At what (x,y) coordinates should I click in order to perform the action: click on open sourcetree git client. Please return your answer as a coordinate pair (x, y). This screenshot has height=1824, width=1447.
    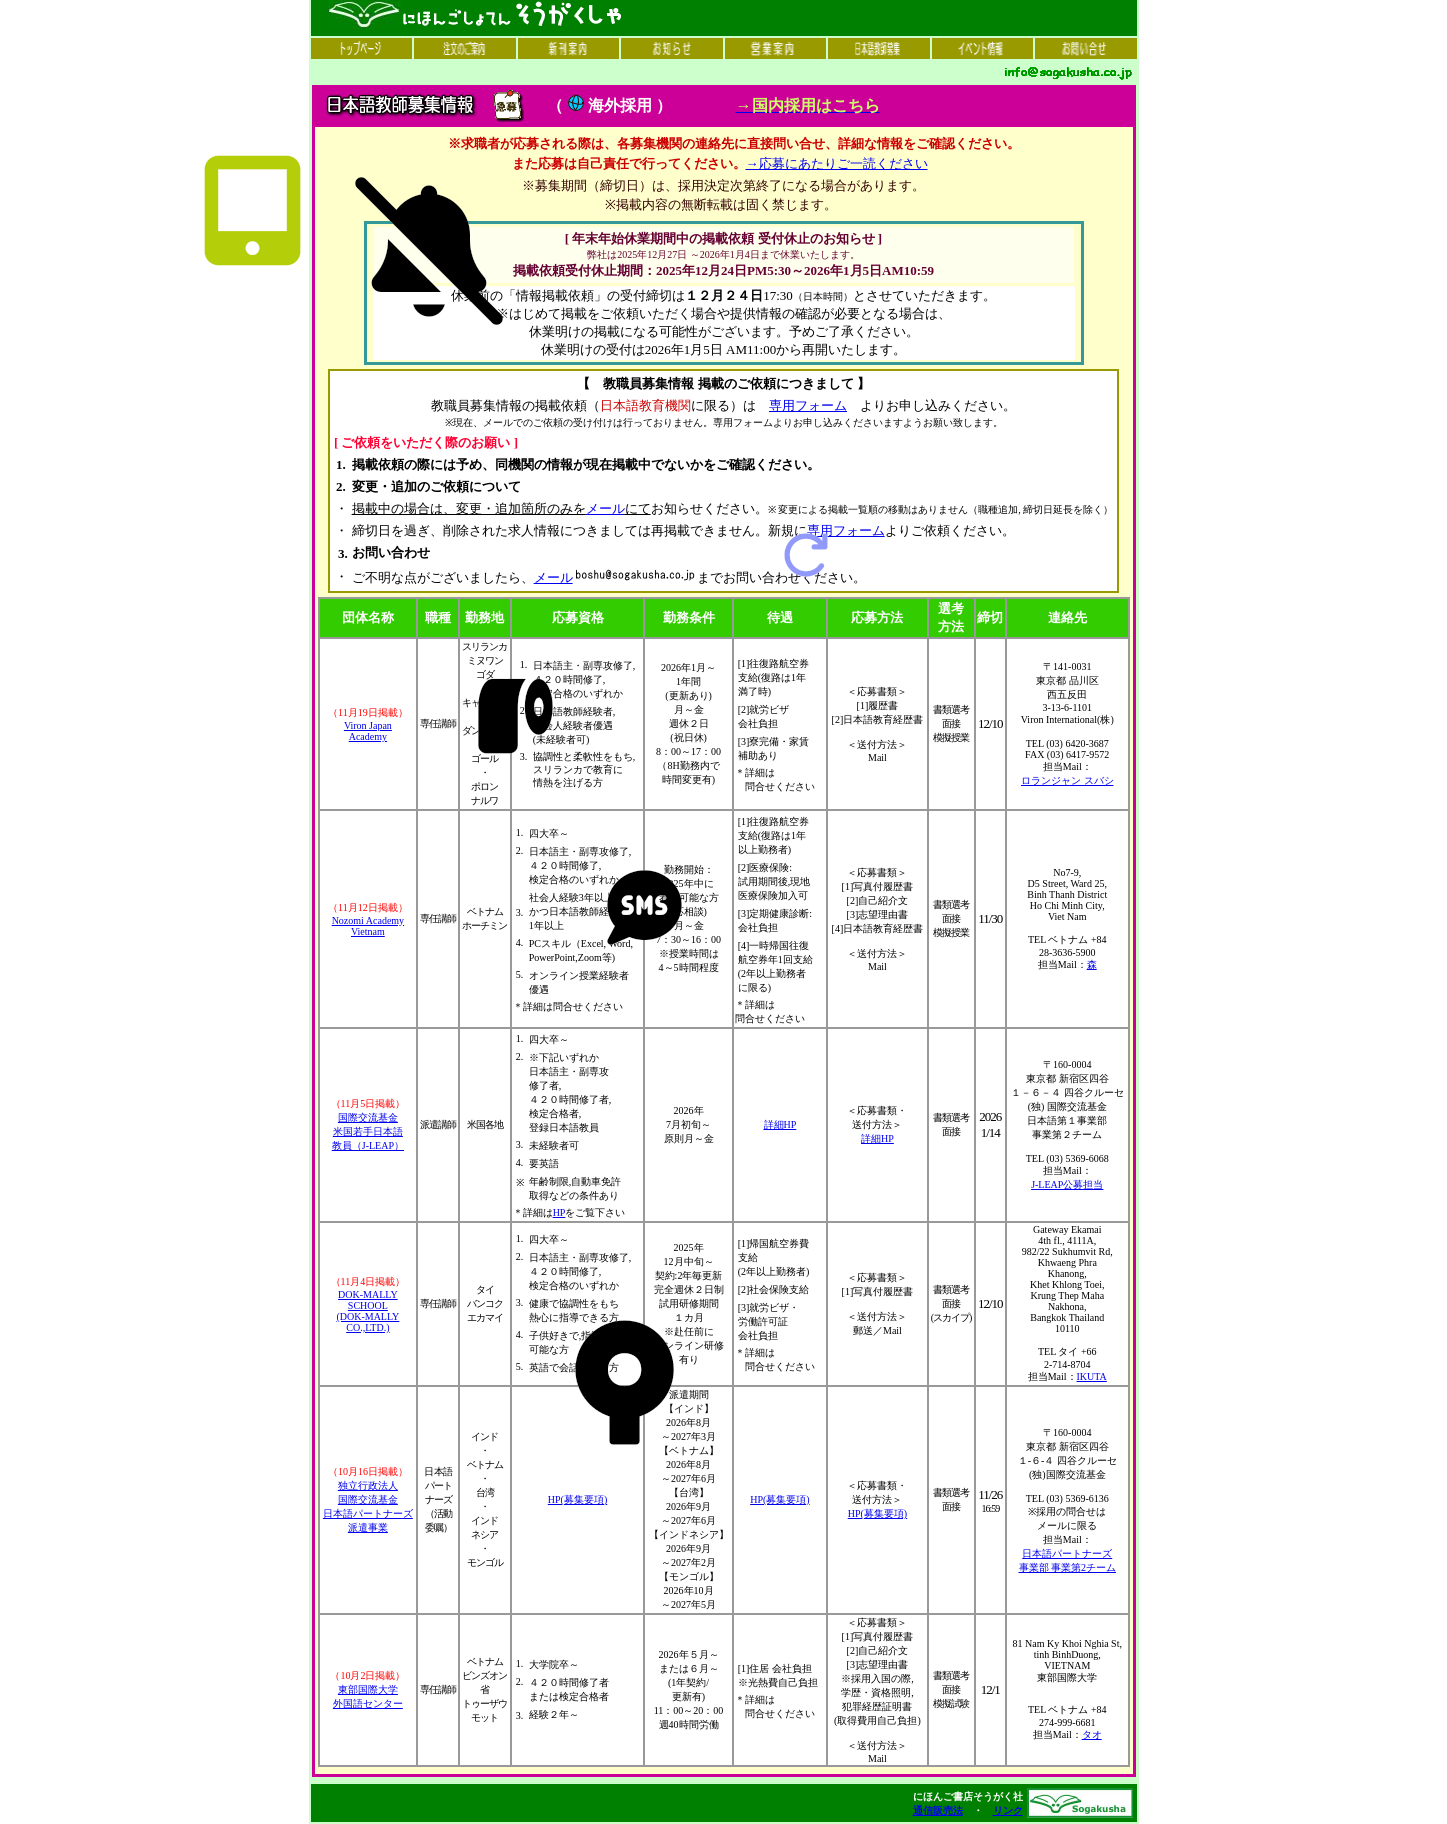
    Looking at the image, I should click on (624, 1382).